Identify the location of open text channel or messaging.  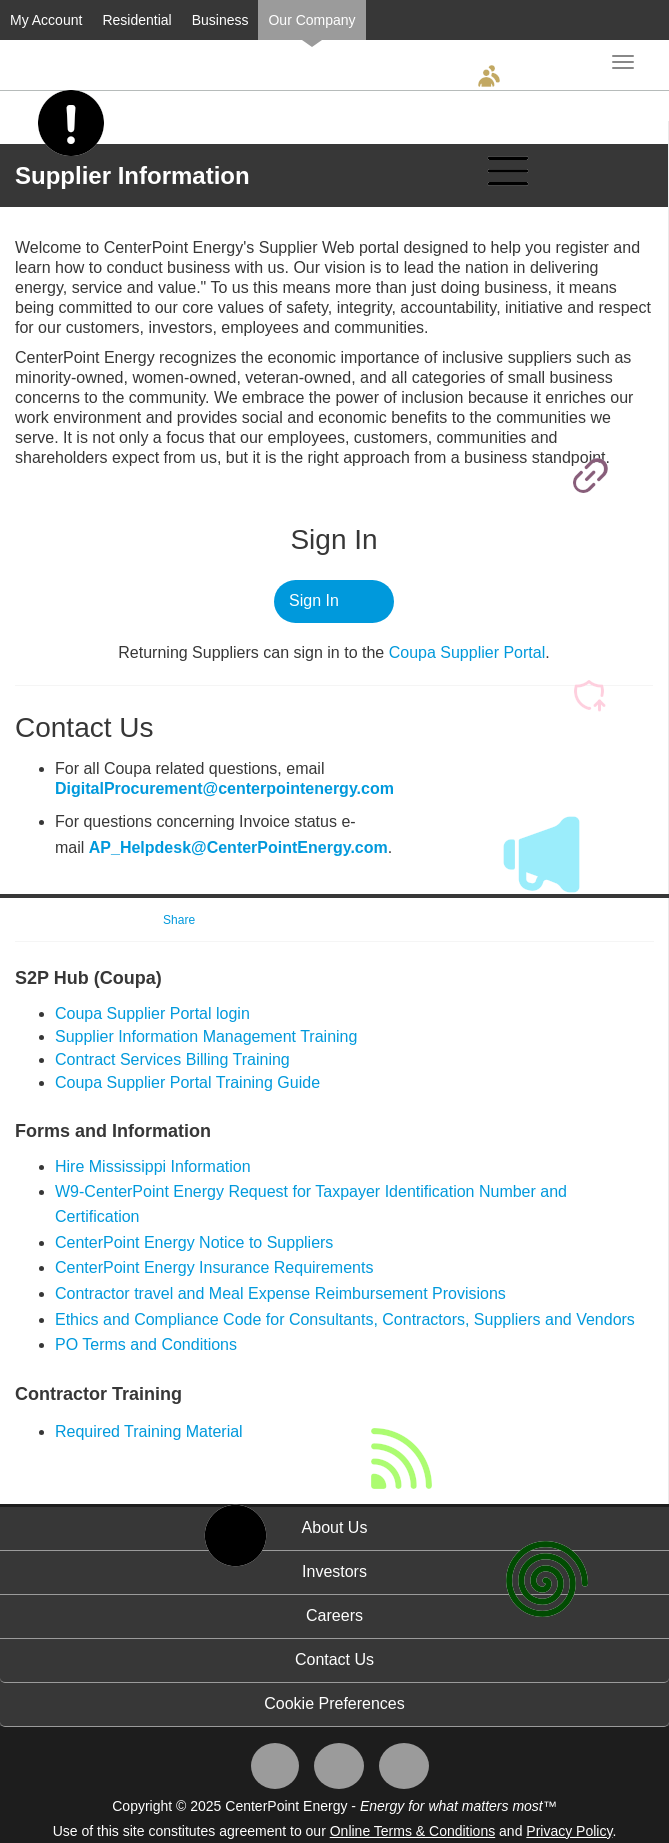
(508, 171).